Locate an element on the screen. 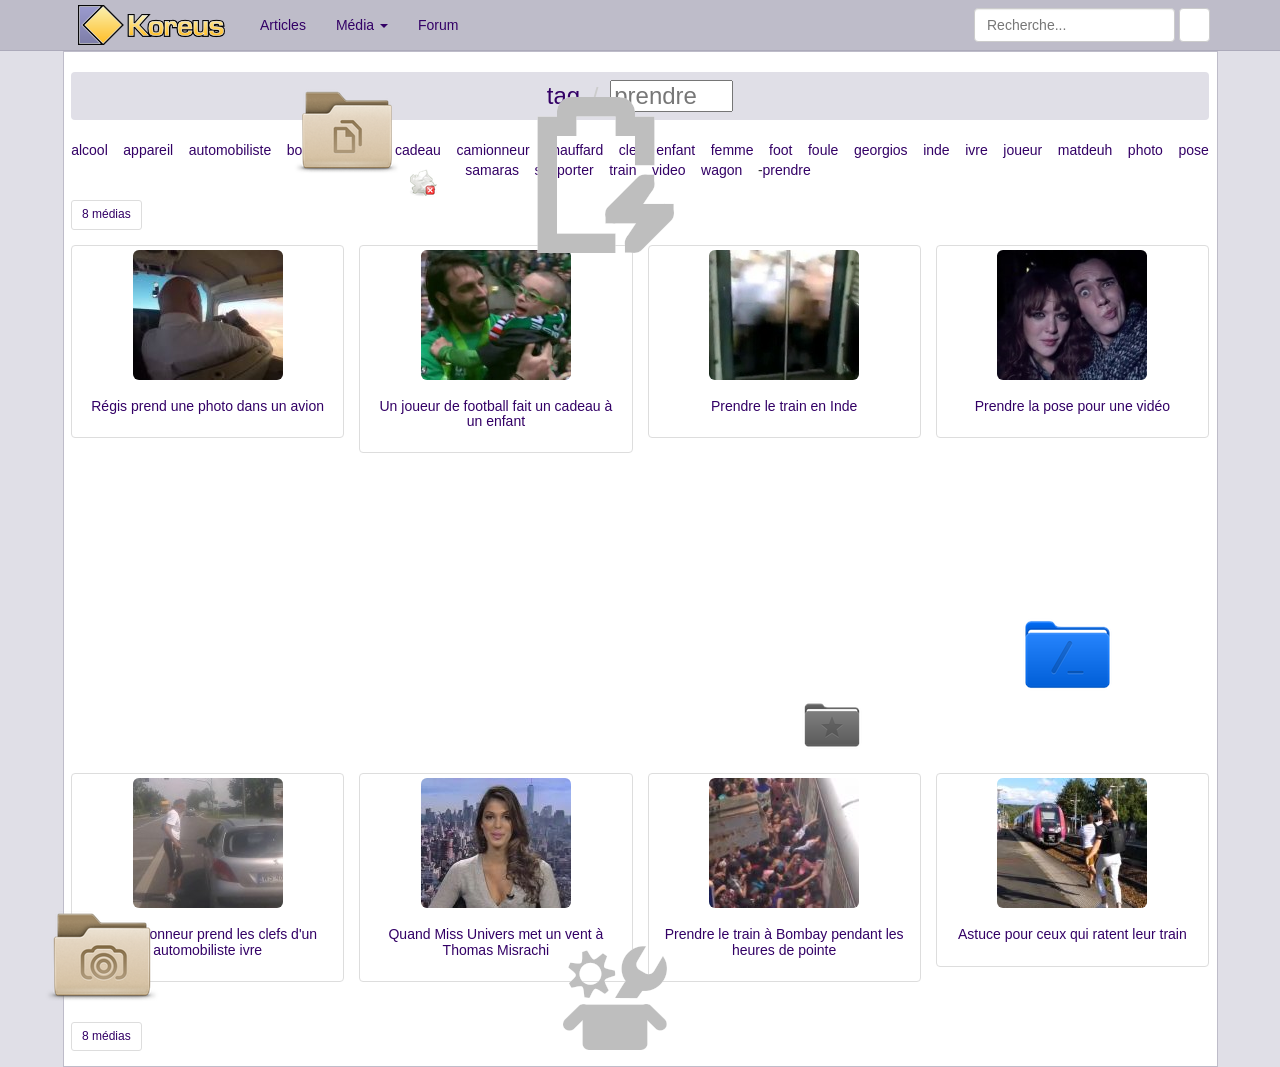 This screenshot has height=1067, width=1280. open your documents folder is located at coordinates (347, 135).